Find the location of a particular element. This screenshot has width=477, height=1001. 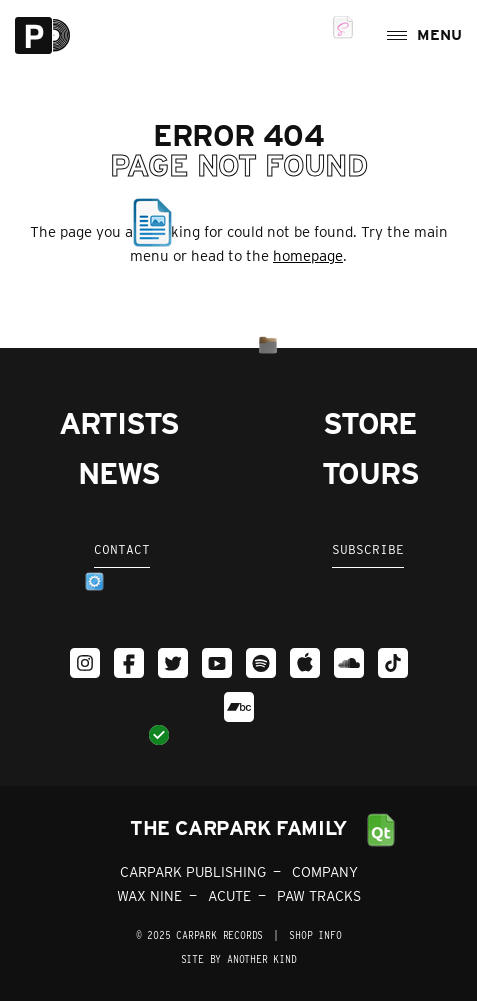

a QML source file used in Qt application development is located at coordinates (381, 830).